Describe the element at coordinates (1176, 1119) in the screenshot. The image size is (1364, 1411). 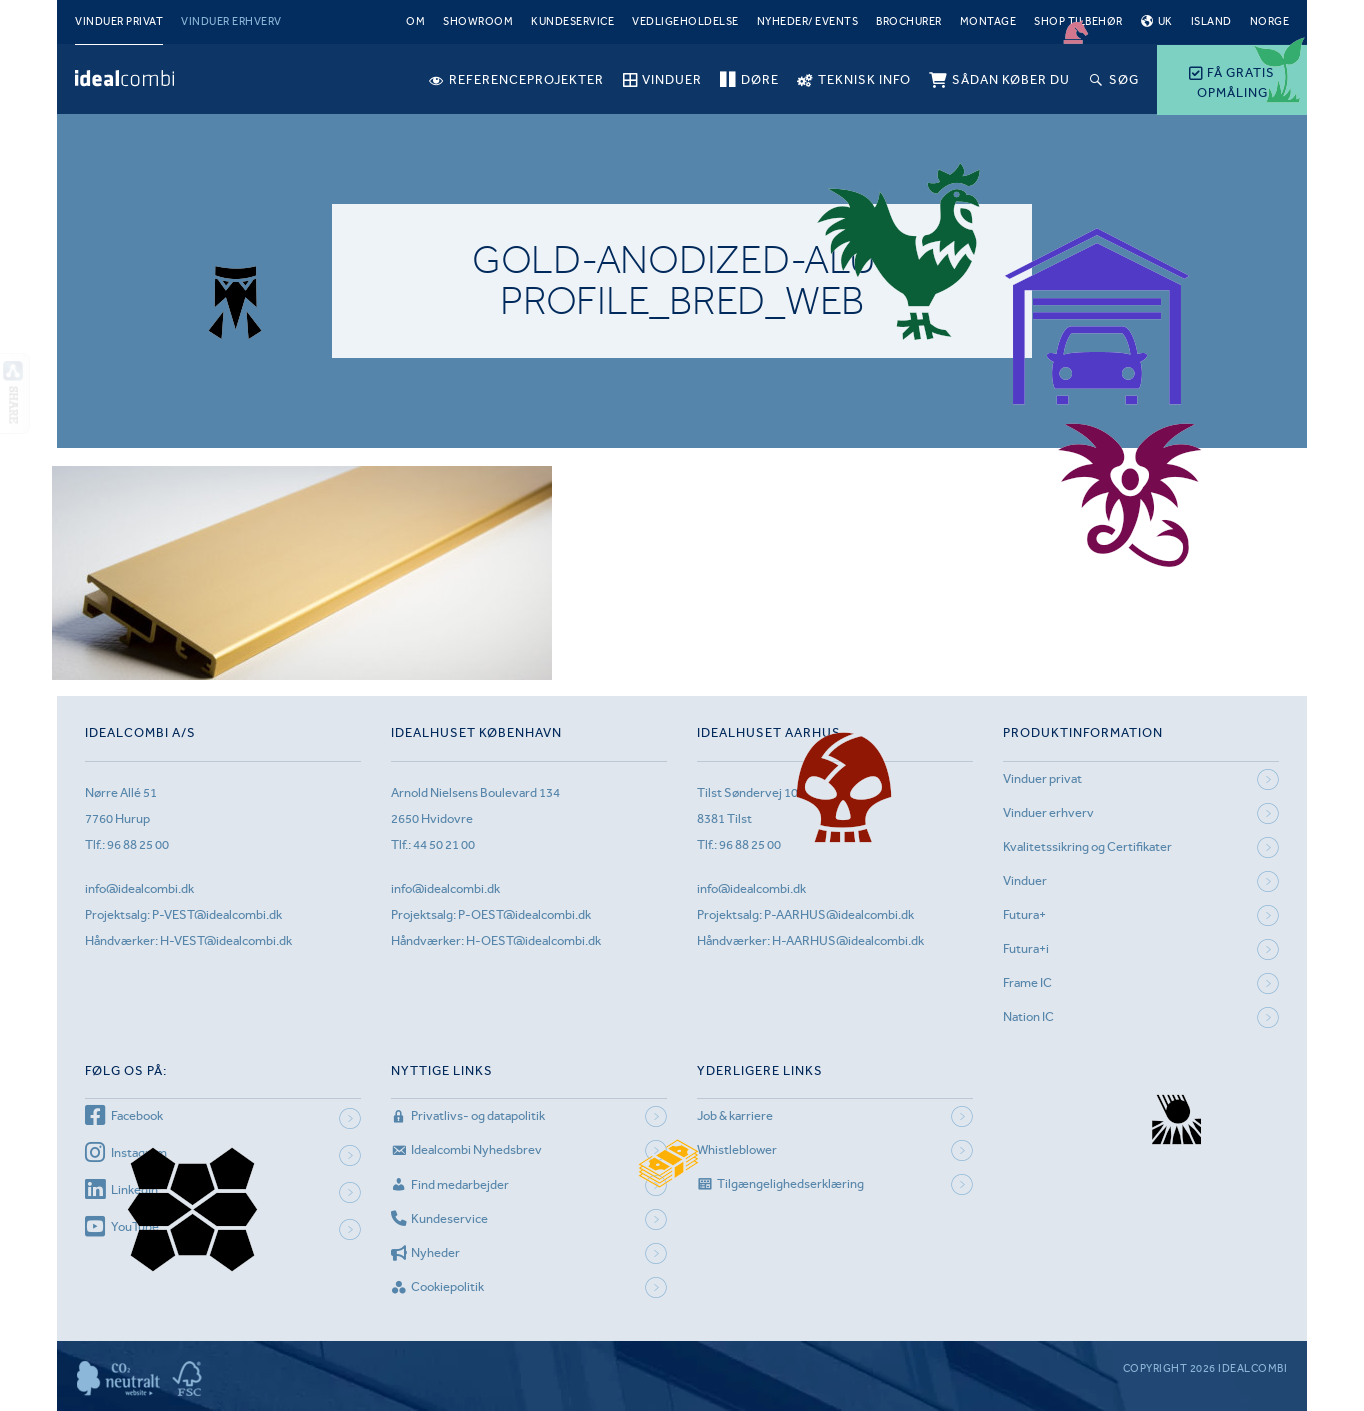
I see `indicates a meteor impact event in gameplay` at that location.